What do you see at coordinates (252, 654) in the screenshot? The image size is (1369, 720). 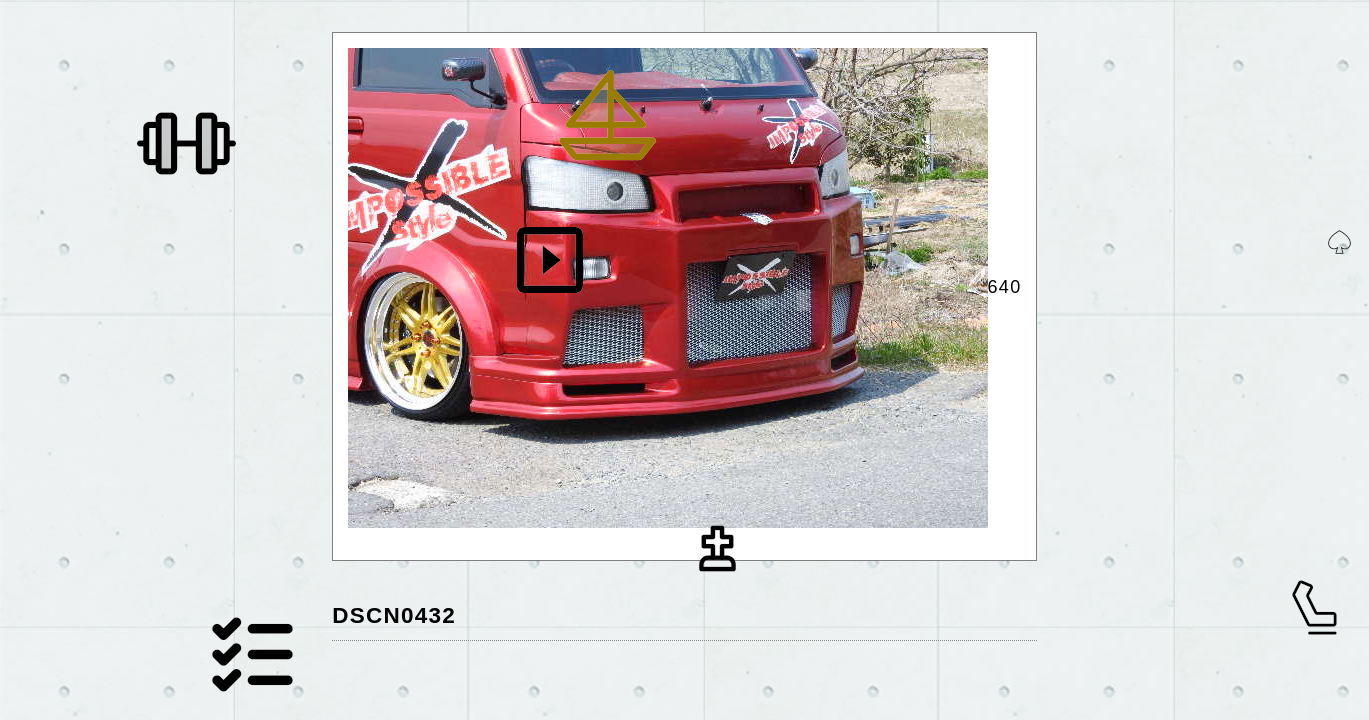 I see `view completed tasks` at bounding box center [252, 654].